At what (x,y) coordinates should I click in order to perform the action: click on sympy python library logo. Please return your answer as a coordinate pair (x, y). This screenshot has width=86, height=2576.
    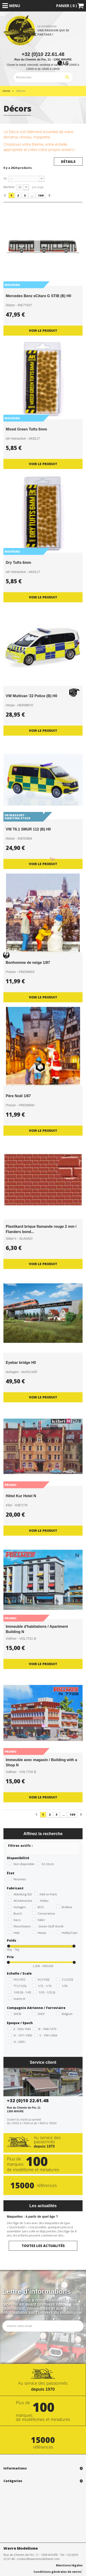
    Looking at the image, I should click on (75, 692).